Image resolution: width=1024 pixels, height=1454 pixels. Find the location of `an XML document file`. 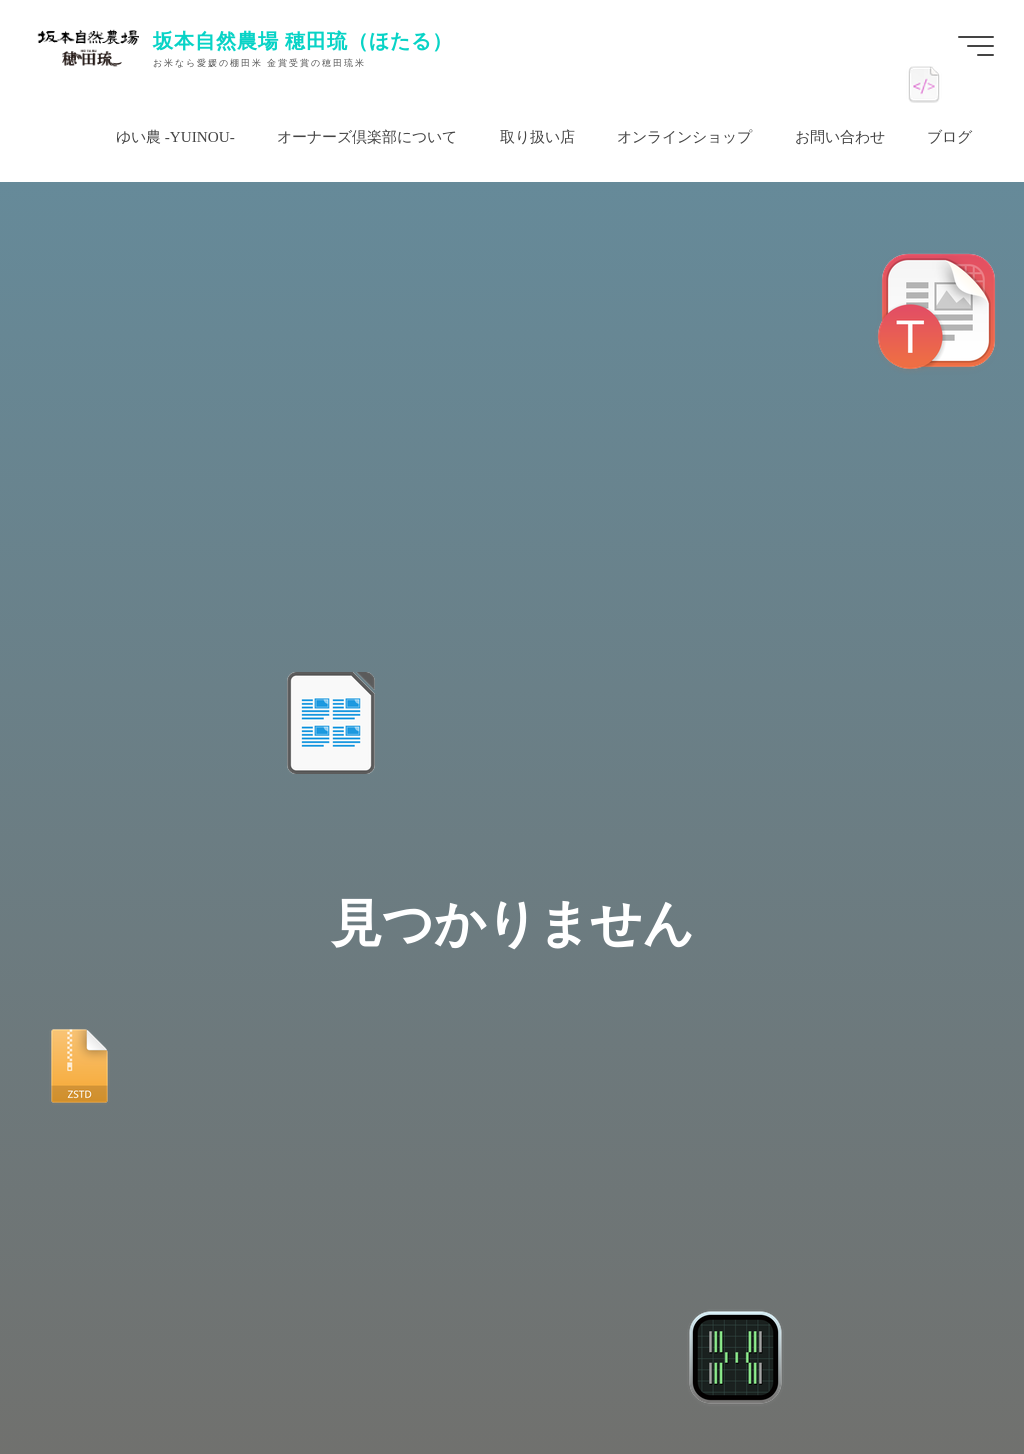

an XML document file is located at coordinates (924, 84).